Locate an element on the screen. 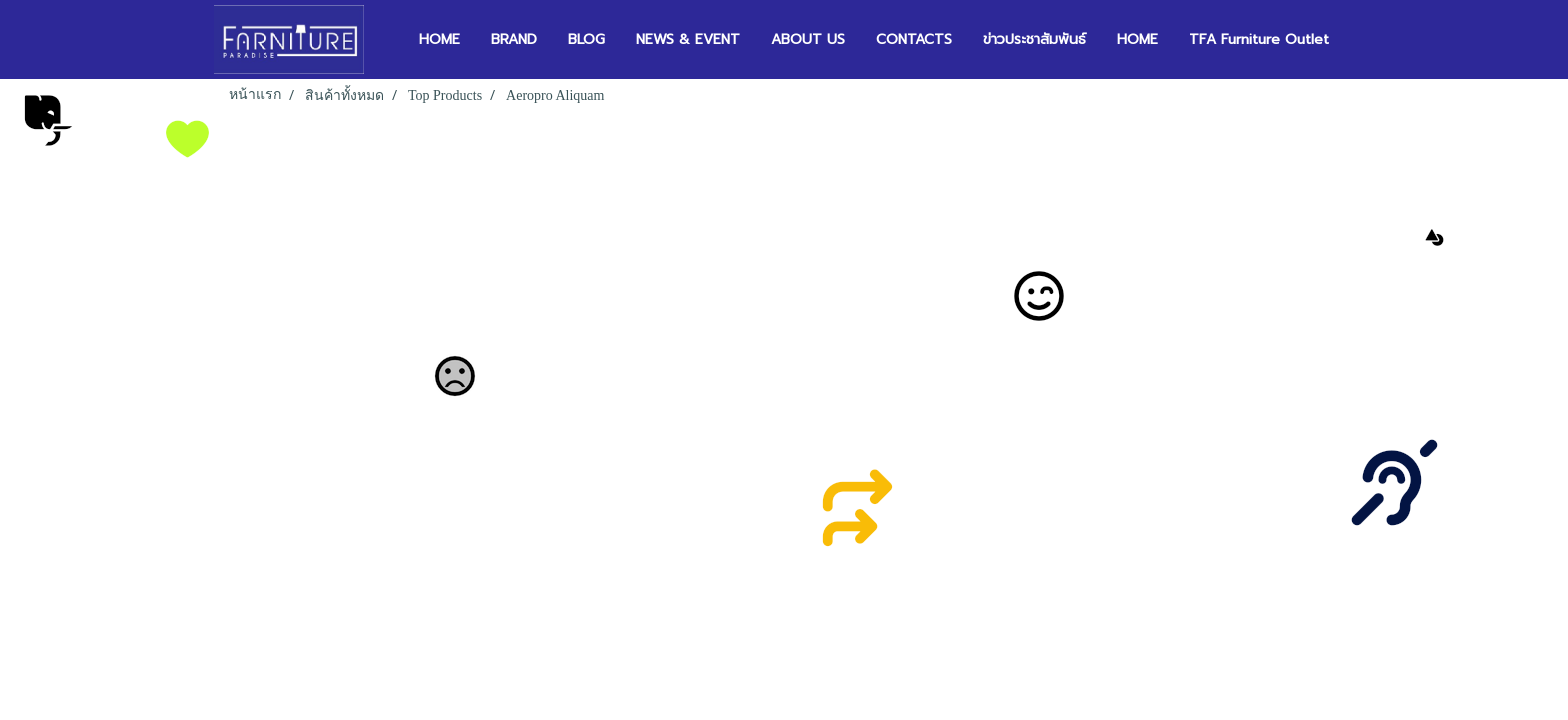 The width and height of the screenshot is (1568, 720). indicates hearing accessibility options is located at coordinates (1394, 482).